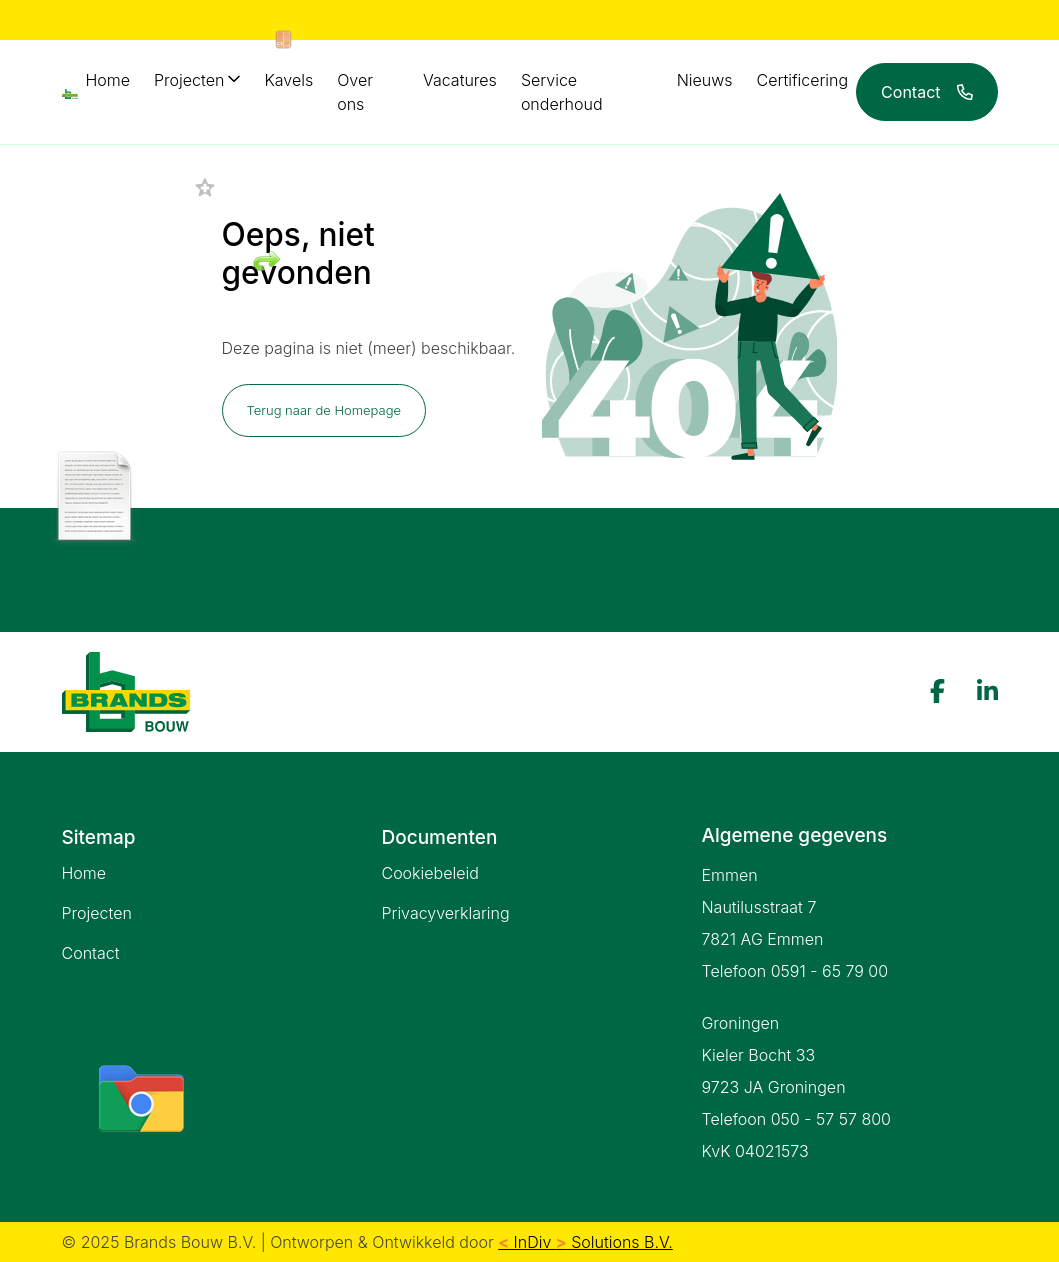  I want to click on a plain text file or document, so click(96, 496).